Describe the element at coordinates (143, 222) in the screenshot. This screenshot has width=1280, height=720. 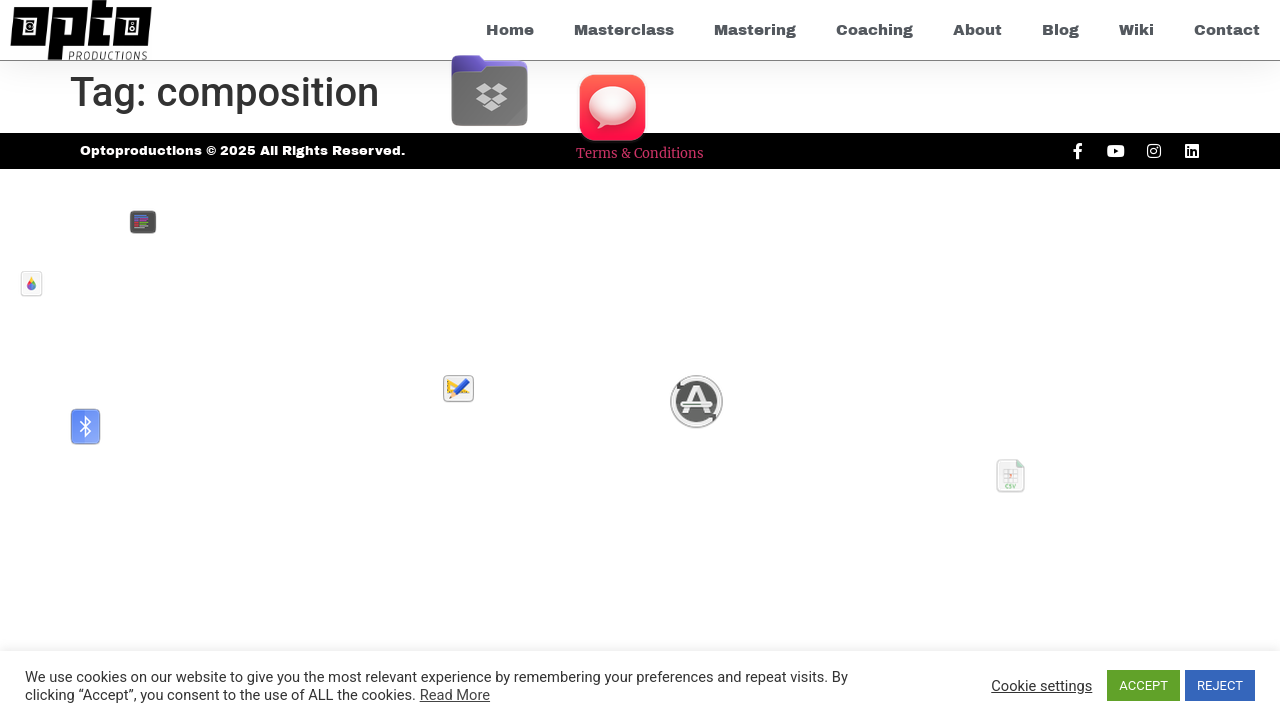
I see `open software development tools` at that location.